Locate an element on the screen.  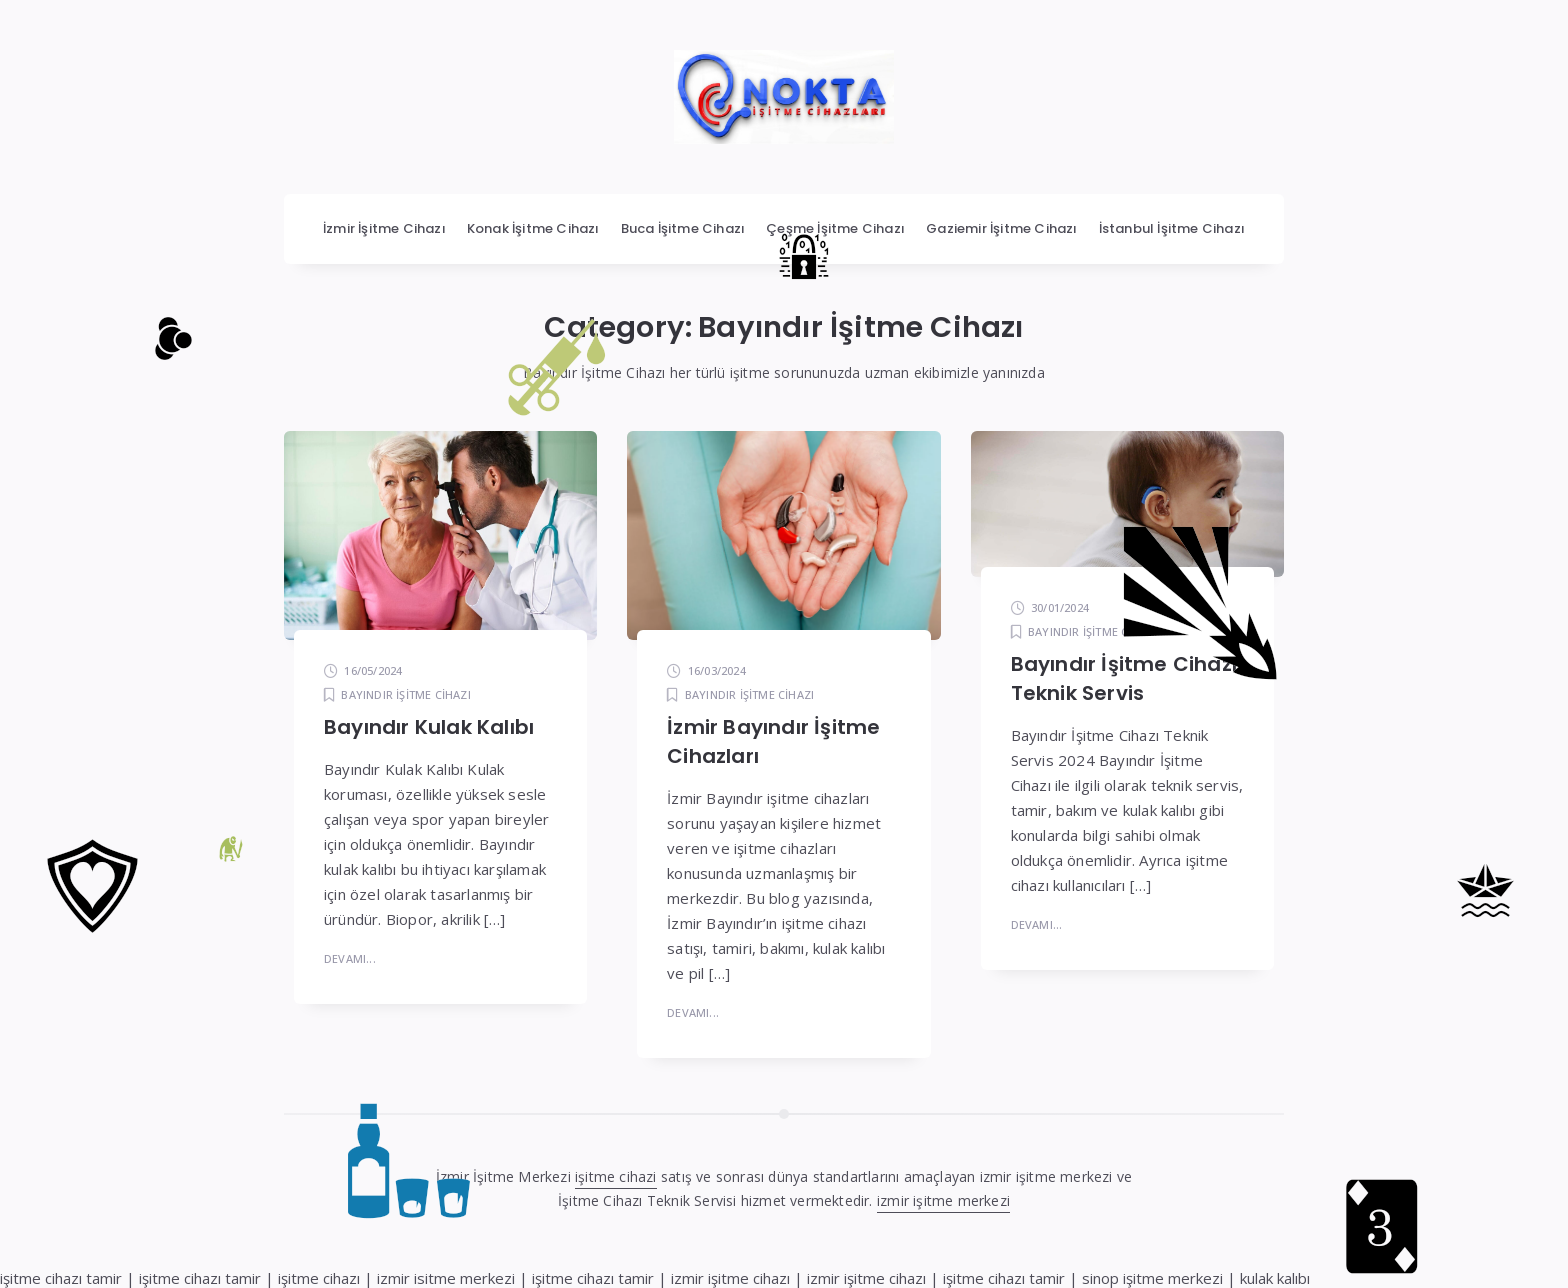
health protection or defensive buff status is located at coordinates (92, 884).